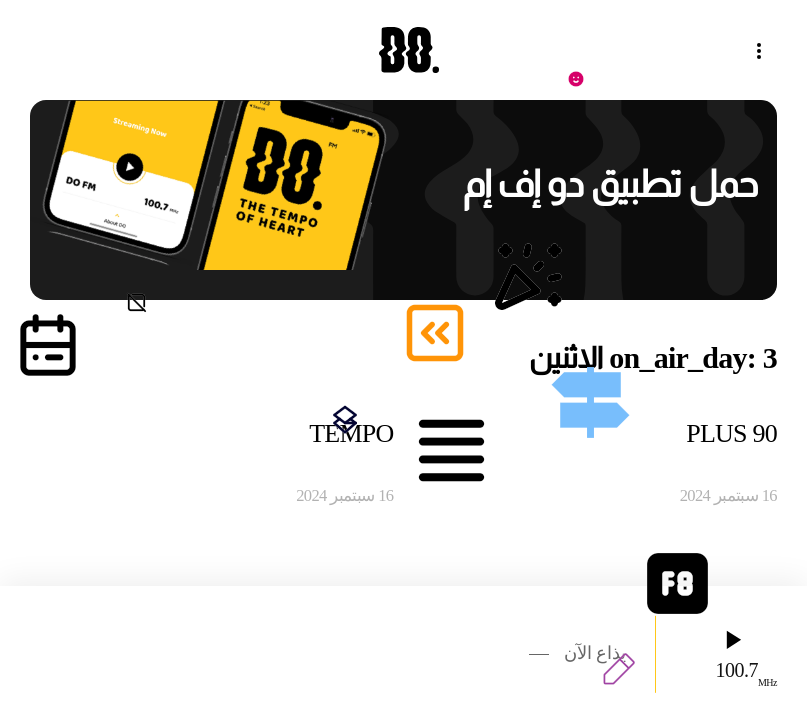 The height and width of the screenshot is (720, 807). I want to click on disable or hide a square element, so click(136, 302).